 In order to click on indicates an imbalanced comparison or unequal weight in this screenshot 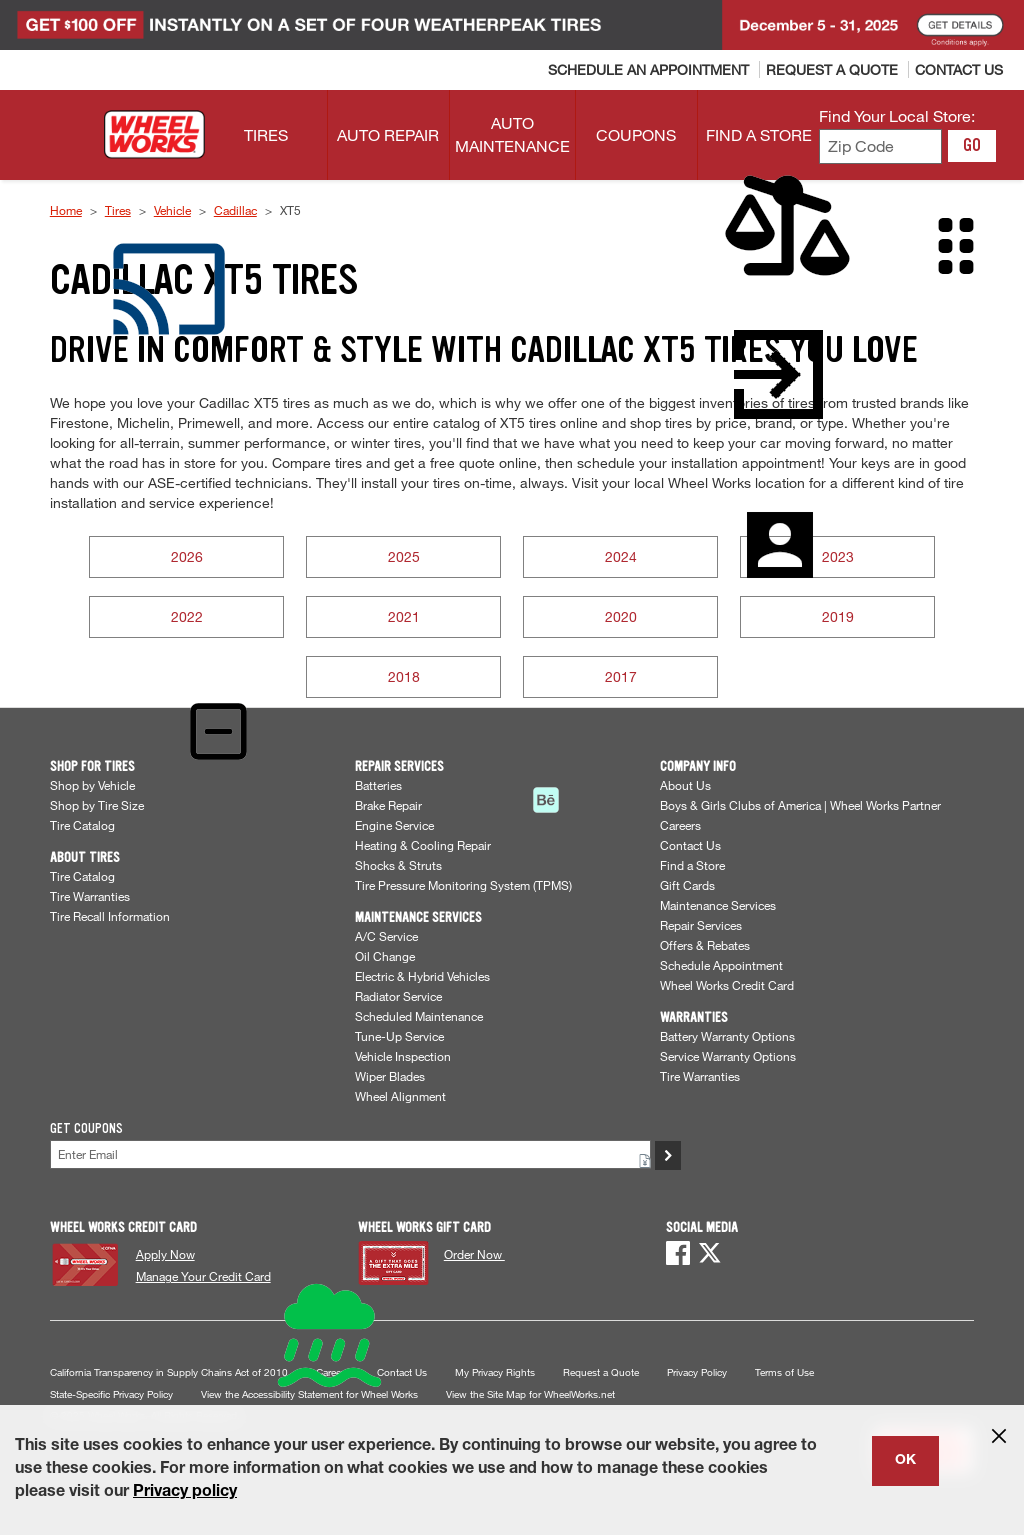, I will do `click(787, 225)`.